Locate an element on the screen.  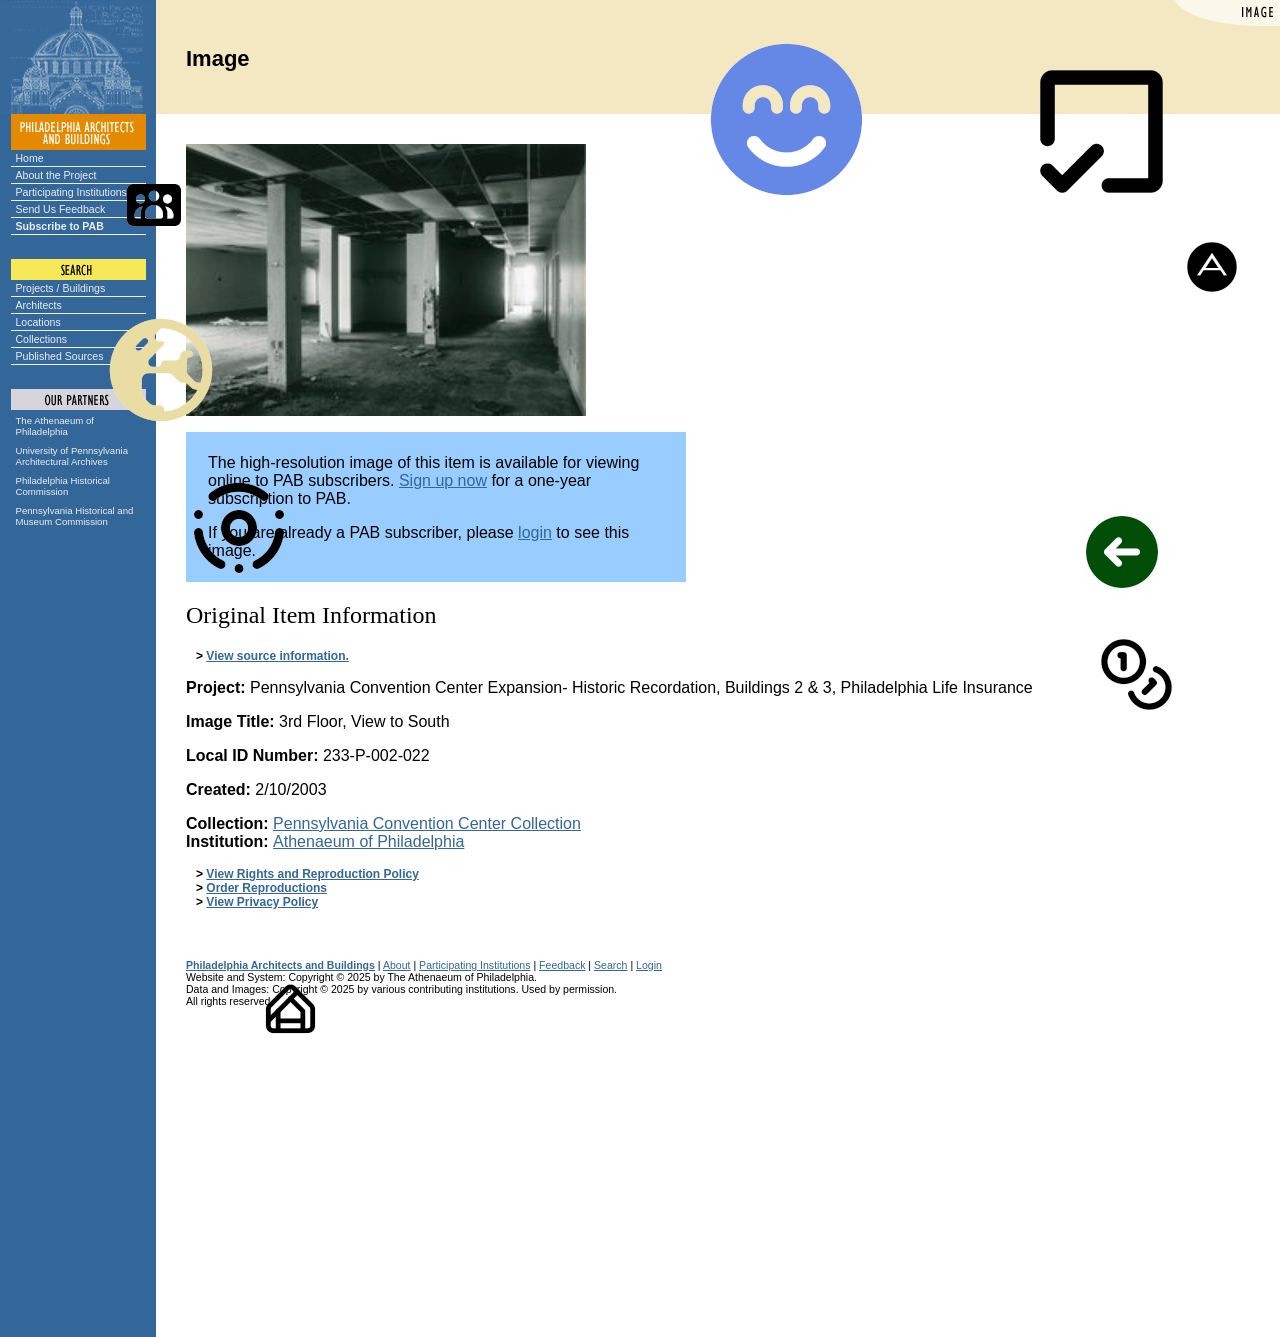
app.net (adn) logo is located at coordinates (1212, 267).